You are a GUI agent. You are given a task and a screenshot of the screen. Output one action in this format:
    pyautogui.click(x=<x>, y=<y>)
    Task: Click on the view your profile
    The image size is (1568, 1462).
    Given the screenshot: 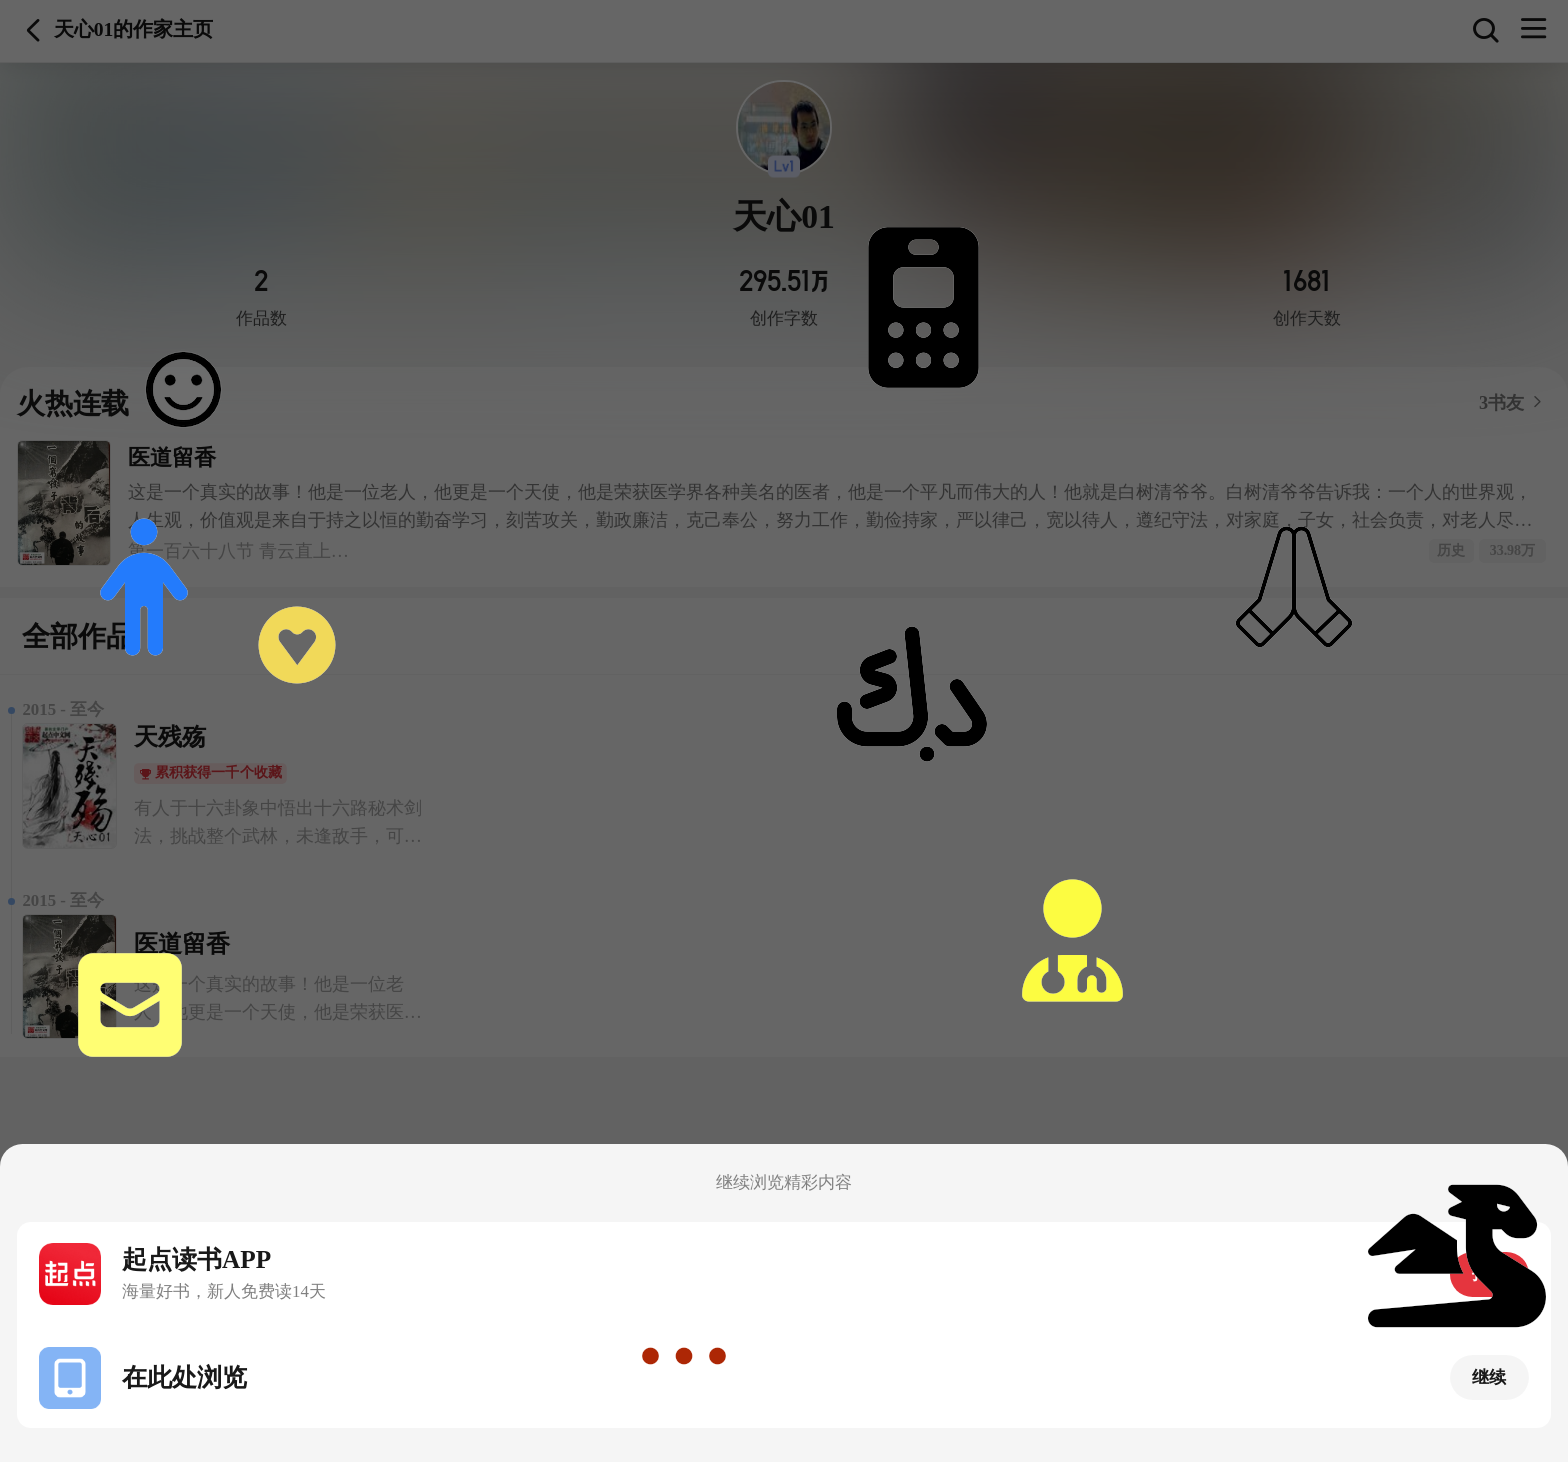 What is the action you would take?
    pyautogui.click(x=144, y=587)
    